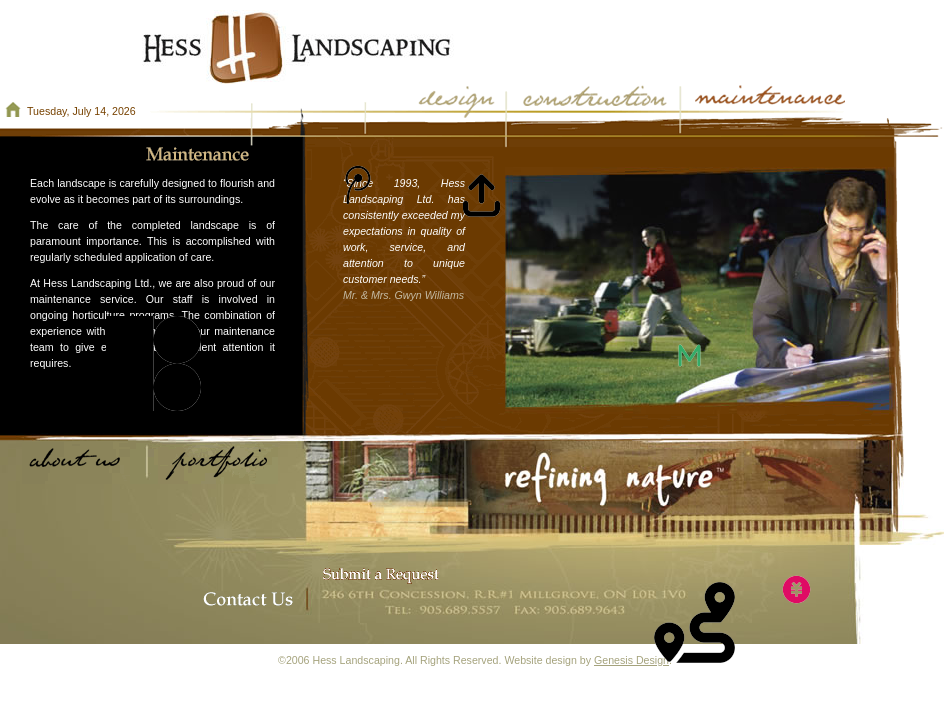 Image resolution: width=950 pixels, height=720 pixels. I want to click on indicates items starting with the letter M, so click(689, 355).